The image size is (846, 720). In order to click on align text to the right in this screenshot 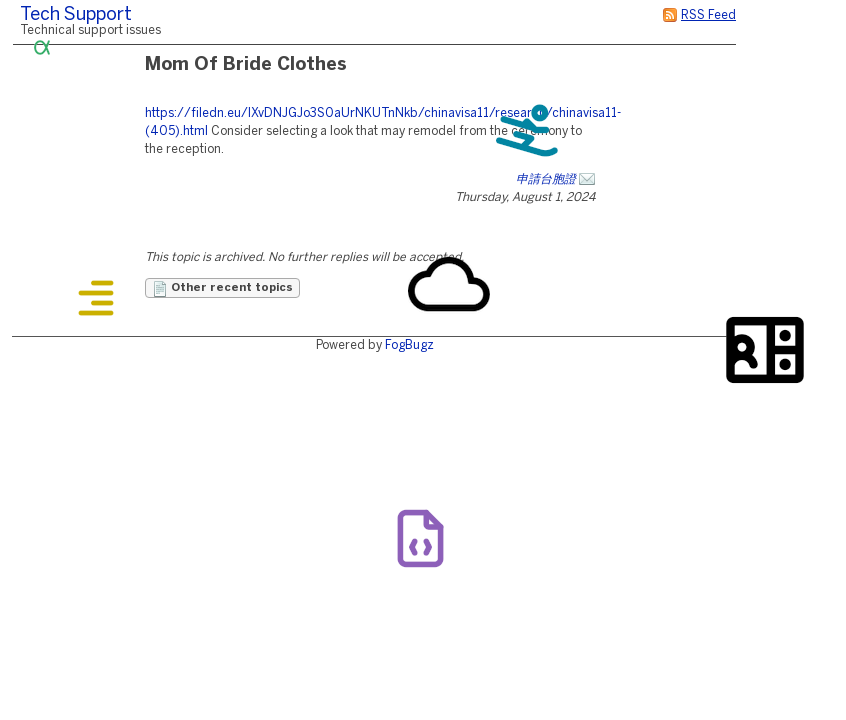, I will do `click(96, 298)`.